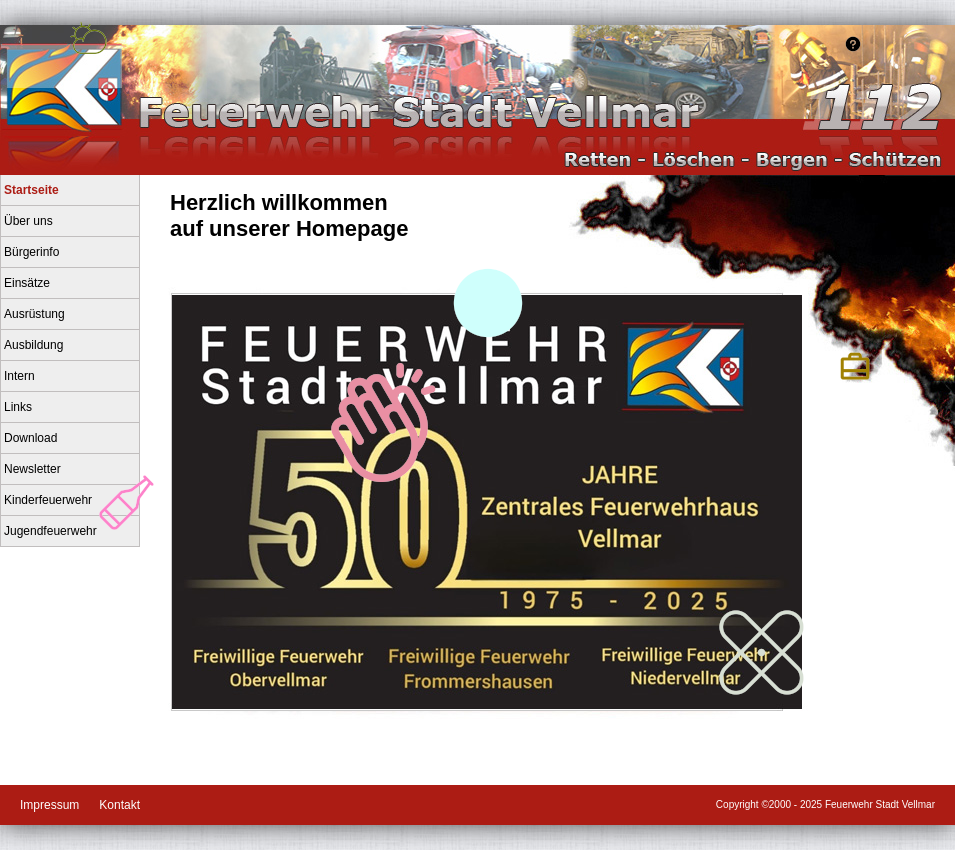 This screenshot has height=850, width=955. I want to click on applaud or show appreciation, so click(381, 422).